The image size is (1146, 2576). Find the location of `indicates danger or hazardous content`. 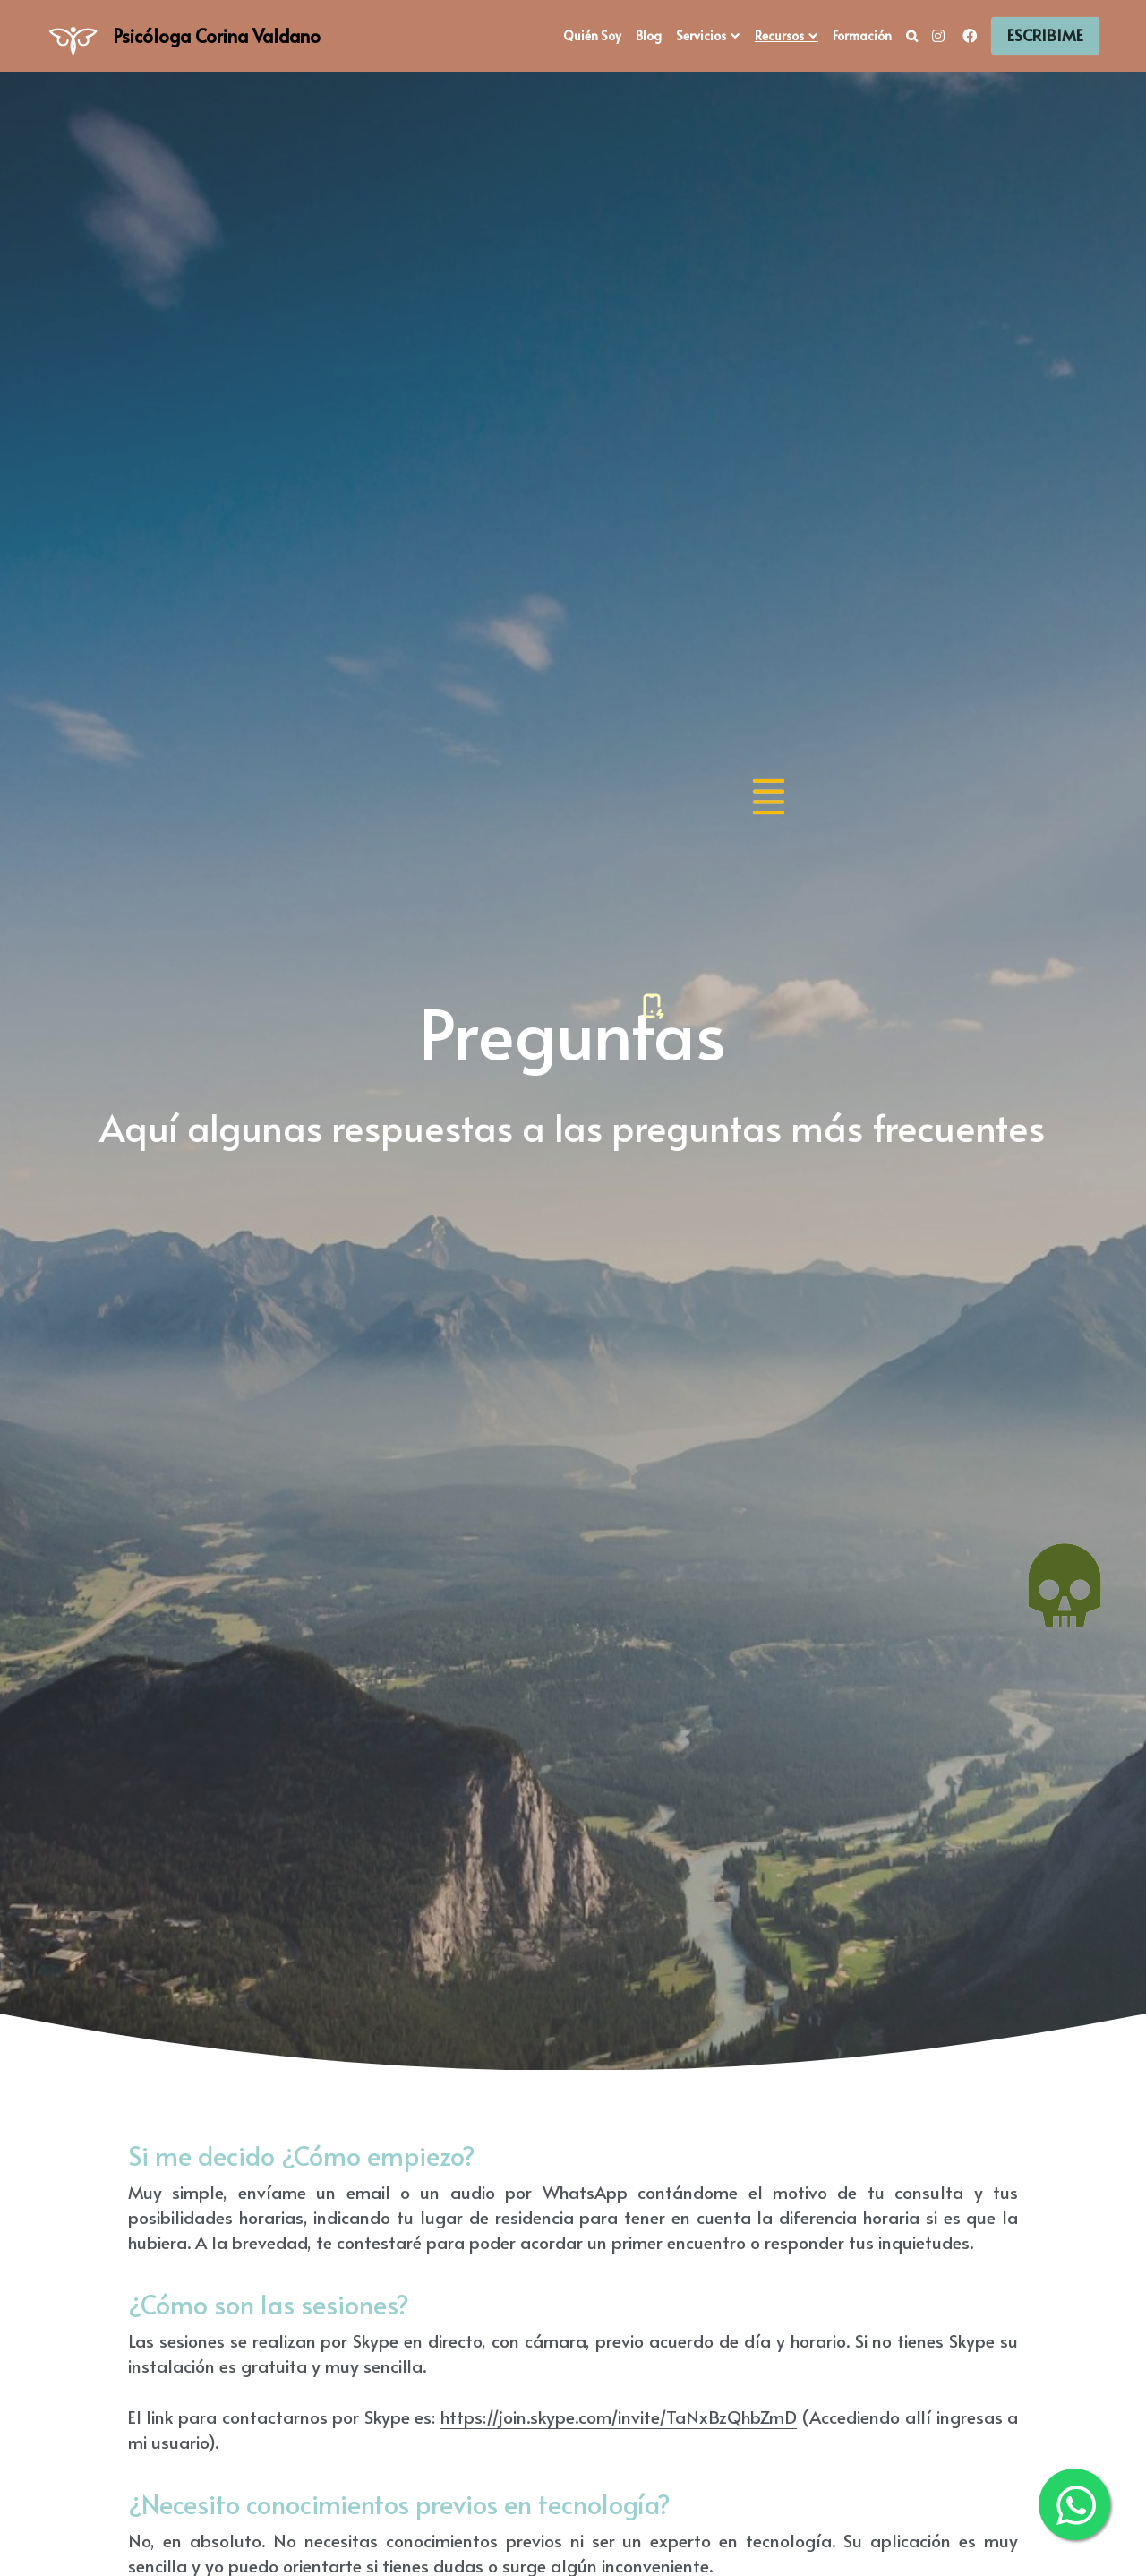

indicates danger or hazardous content is located at coordinates (1065, 1585).